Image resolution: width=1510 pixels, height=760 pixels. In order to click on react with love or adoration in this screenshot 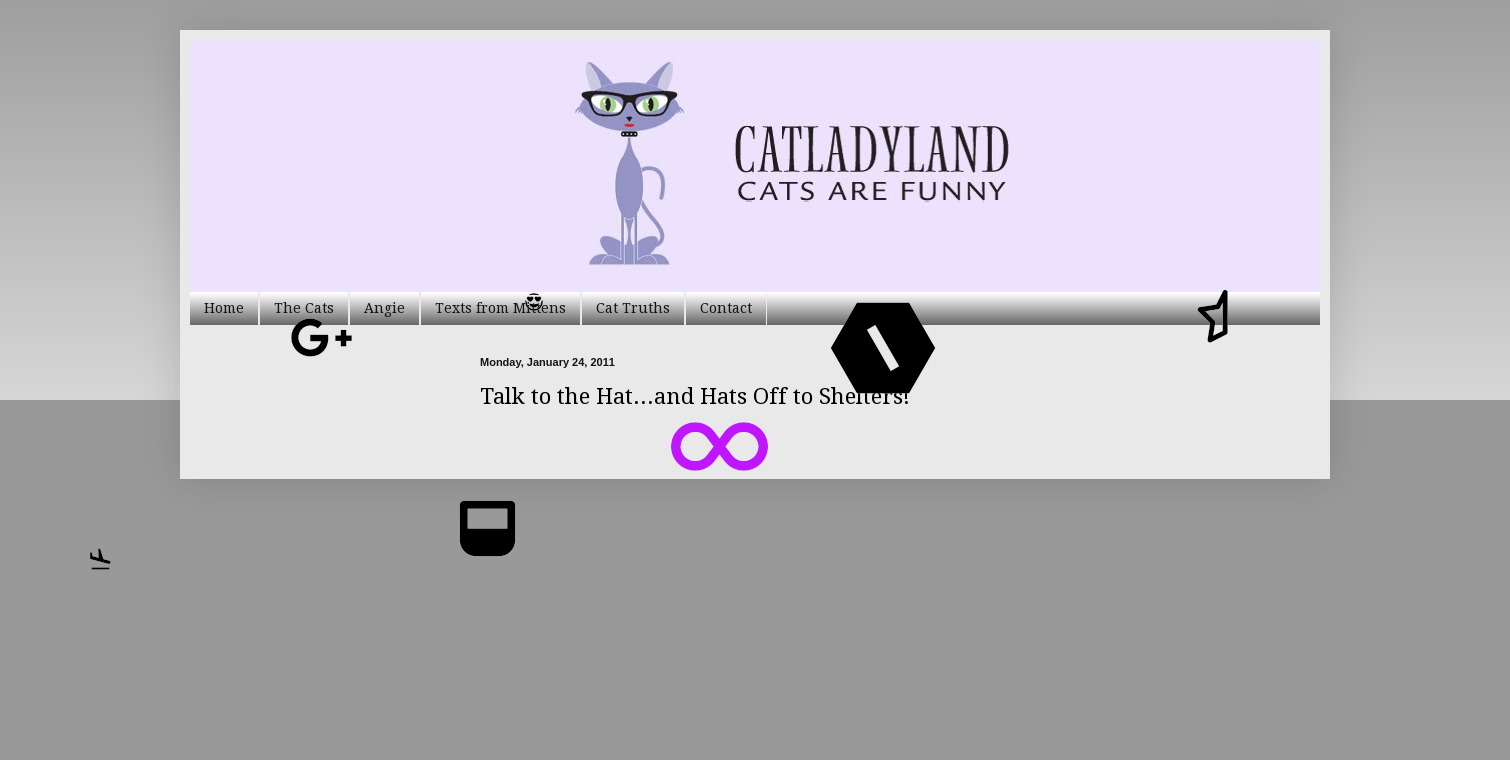, I will do `click(534, 302)`.